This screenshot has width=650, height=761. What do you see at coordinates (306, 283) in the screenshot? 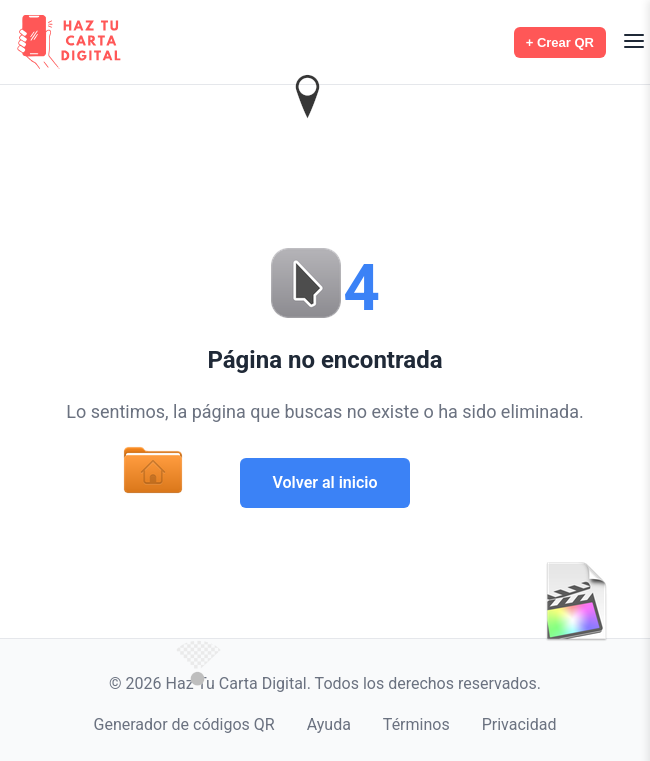
I see `open cursor preferences settings` at bounding box center [306, 283].